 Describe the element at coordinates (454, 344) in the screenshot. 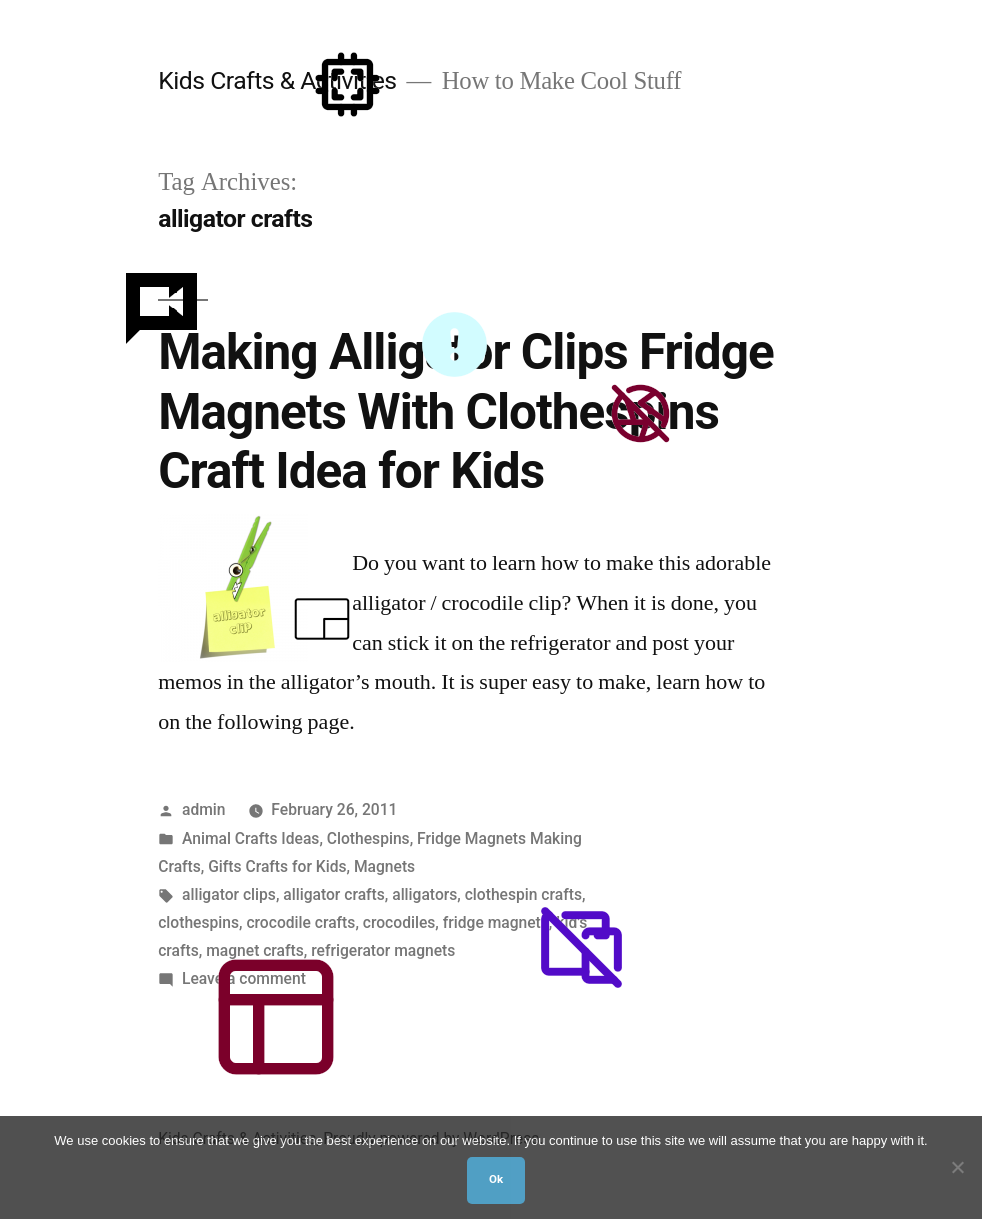

I see `indicates a warning or alert requiring attention` at that location.